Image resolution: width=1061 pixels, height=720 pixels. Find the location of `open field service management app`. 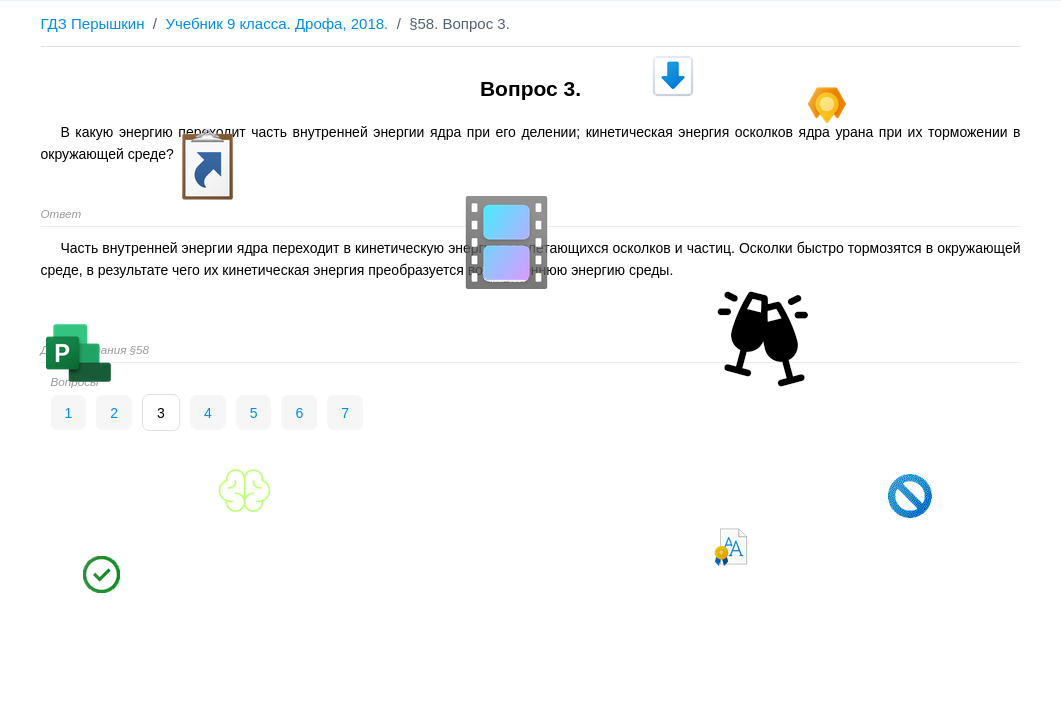

open field service management app is located at coordinates (827, 104).